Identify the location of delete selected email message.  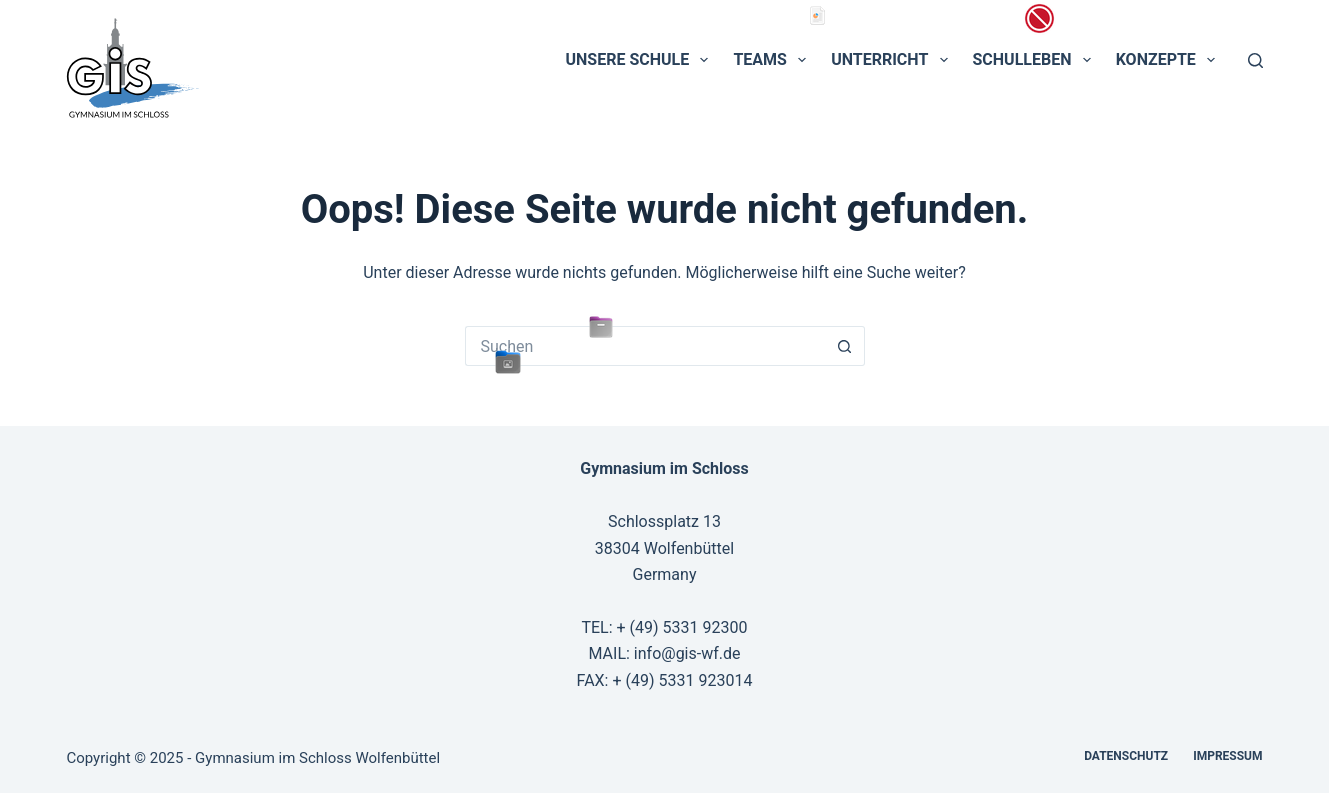
(1039, 18).